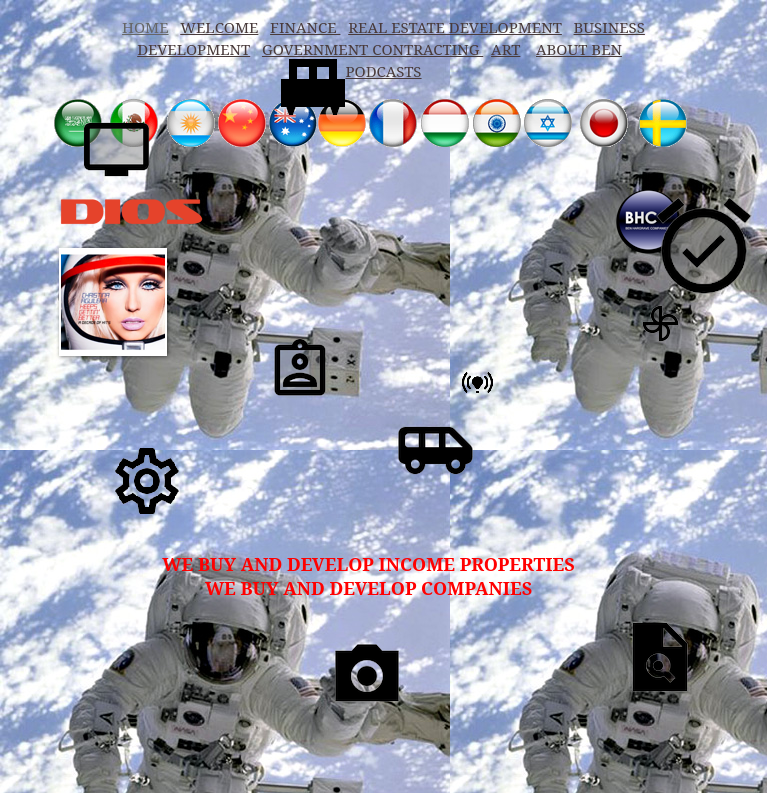  Describe the element at coordinates (660, 657) in the screenshot. I see `scan document for plagiarism` at that location.